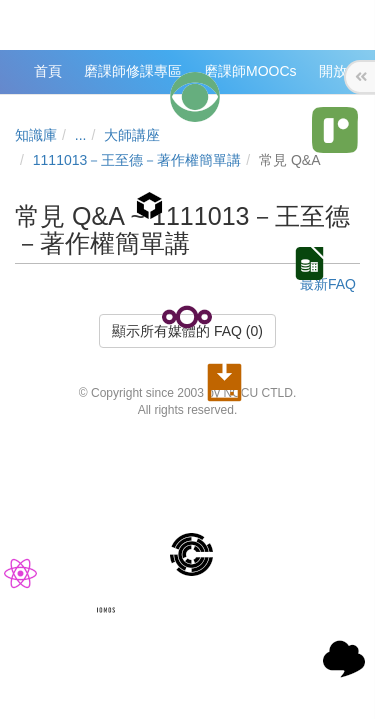 The height and width of the screenshot is (720, 375). Describe the element at coordinates (106, 610) in the screenshot. I see `ionos web hosting and cloud services logo` at that location.